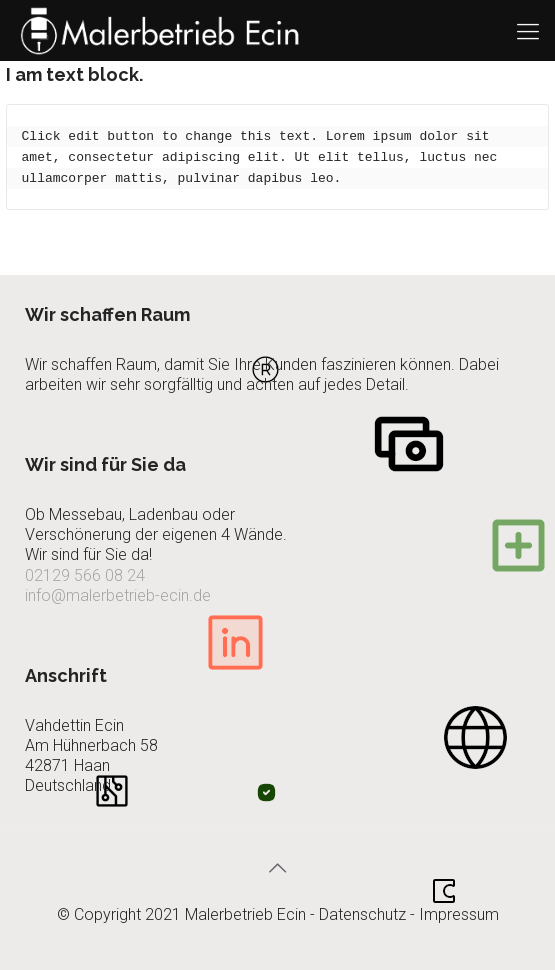 This screenshot has width=555, height=970. What do you see at coordinates (235, 642) in the screenshot?
I see `connect with LinkedIn` at bounding box center [235, 642].